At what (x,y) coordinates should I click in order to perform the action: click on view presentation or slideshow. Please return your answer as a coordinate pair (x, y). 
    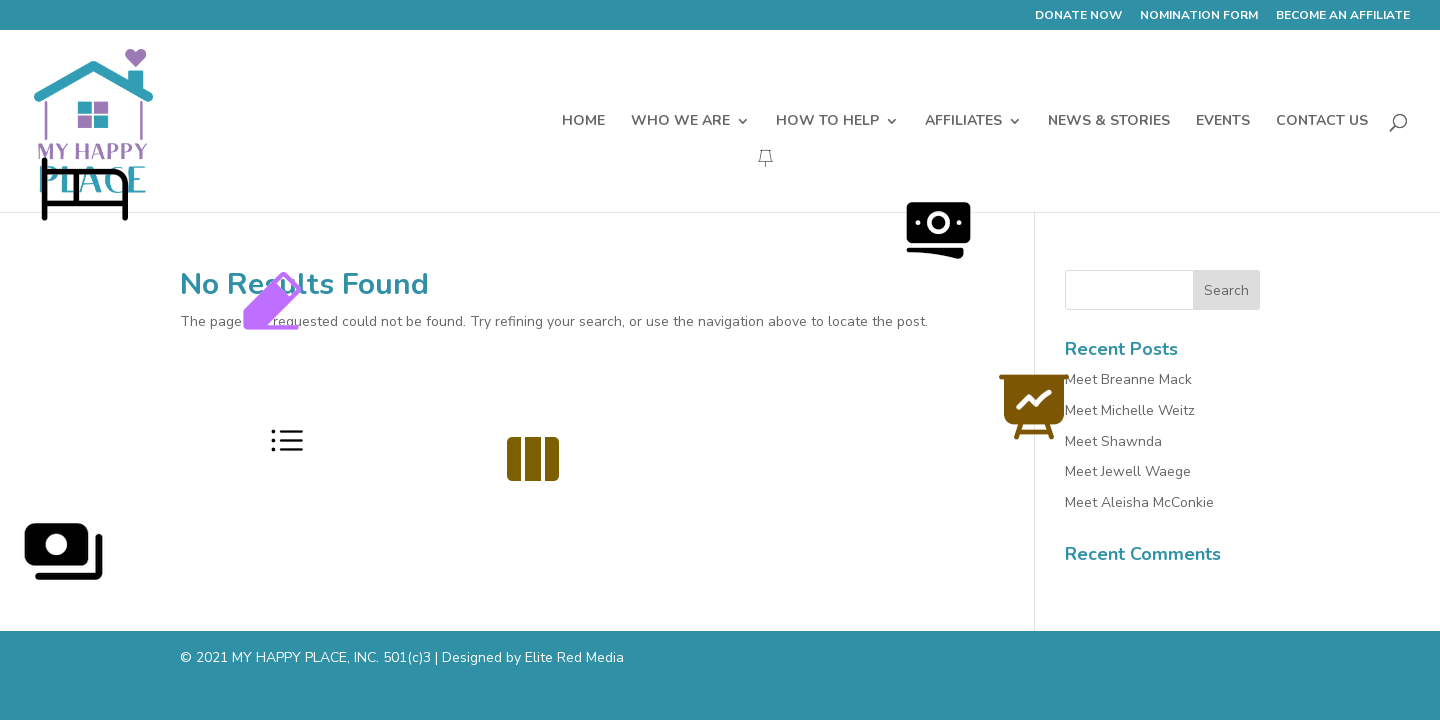
    Looking at the image, I should click on (1034, 407).